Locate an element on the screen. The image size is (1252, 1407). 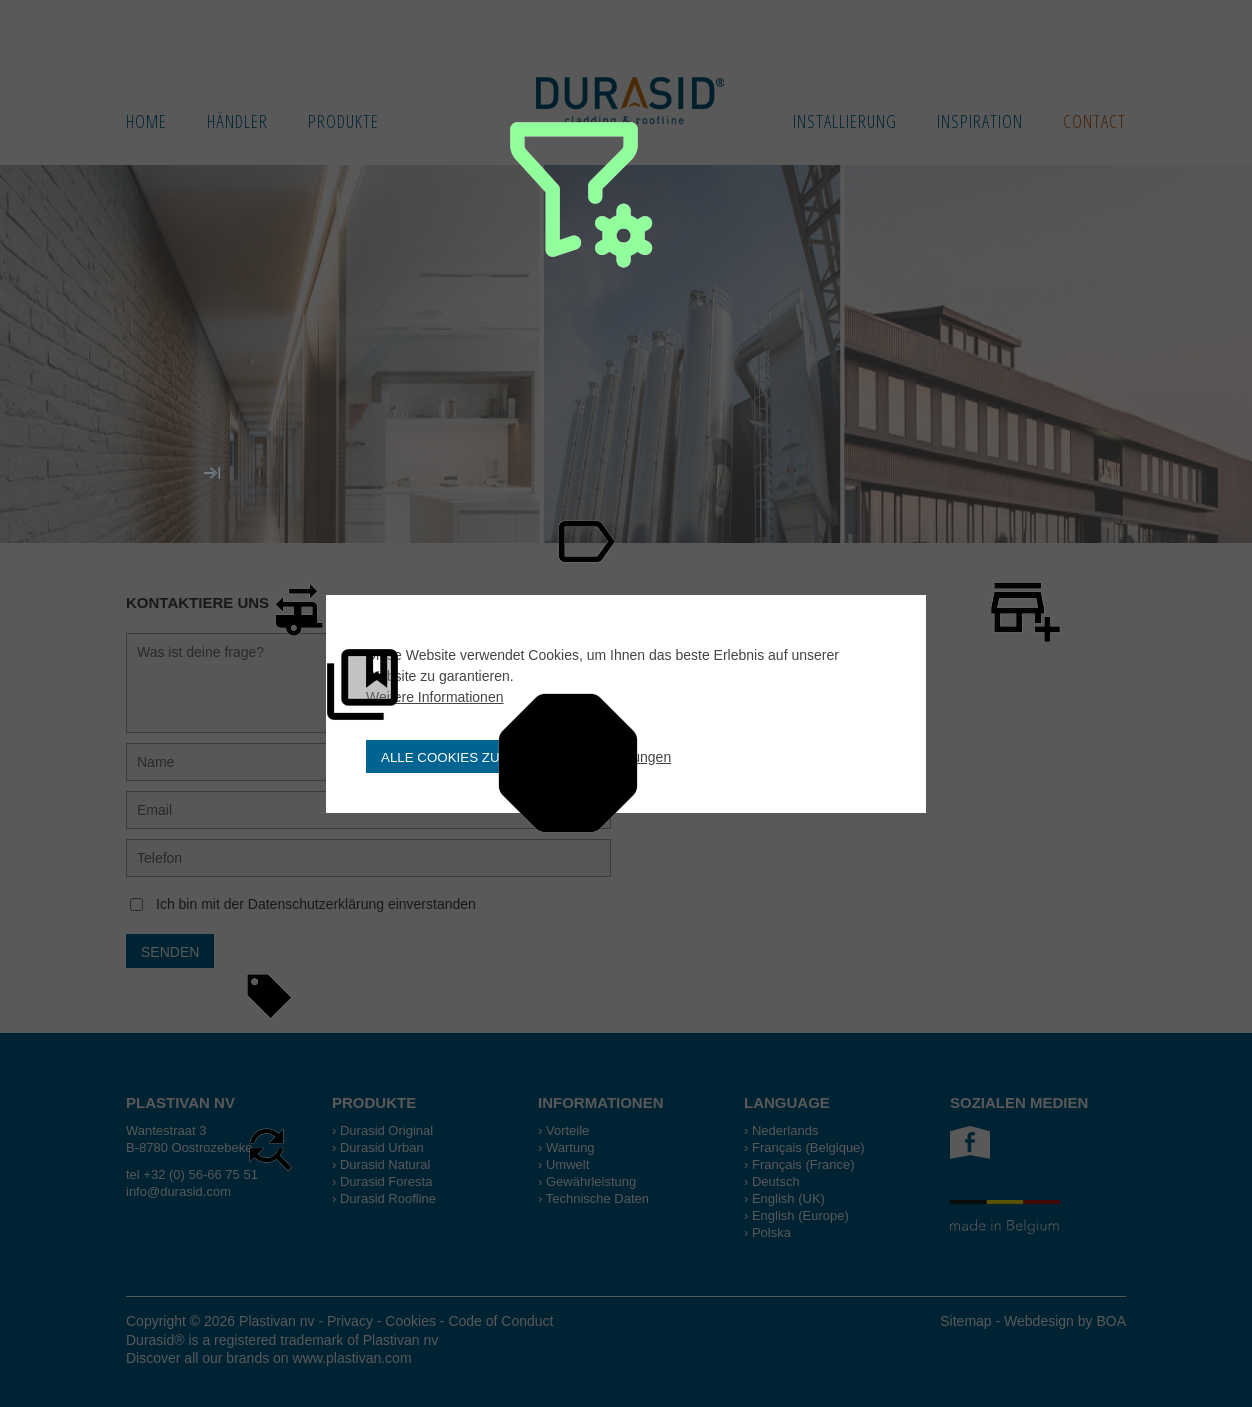
configure filter settings is located at coordinates (574, 186).